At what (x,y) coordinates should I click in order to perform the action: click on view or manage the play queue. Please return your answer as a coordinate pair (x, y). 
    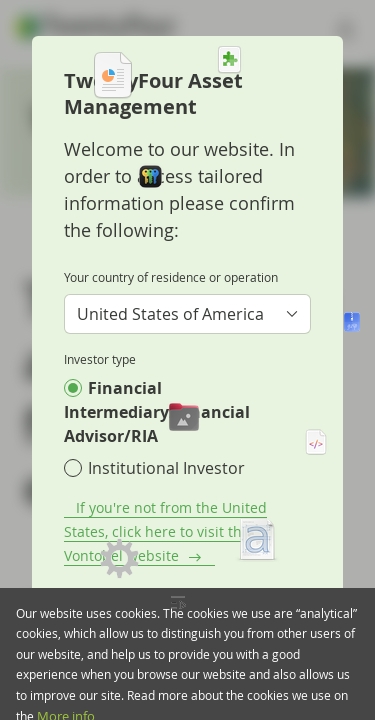
    Looking at the image, I should click on (178, 602).